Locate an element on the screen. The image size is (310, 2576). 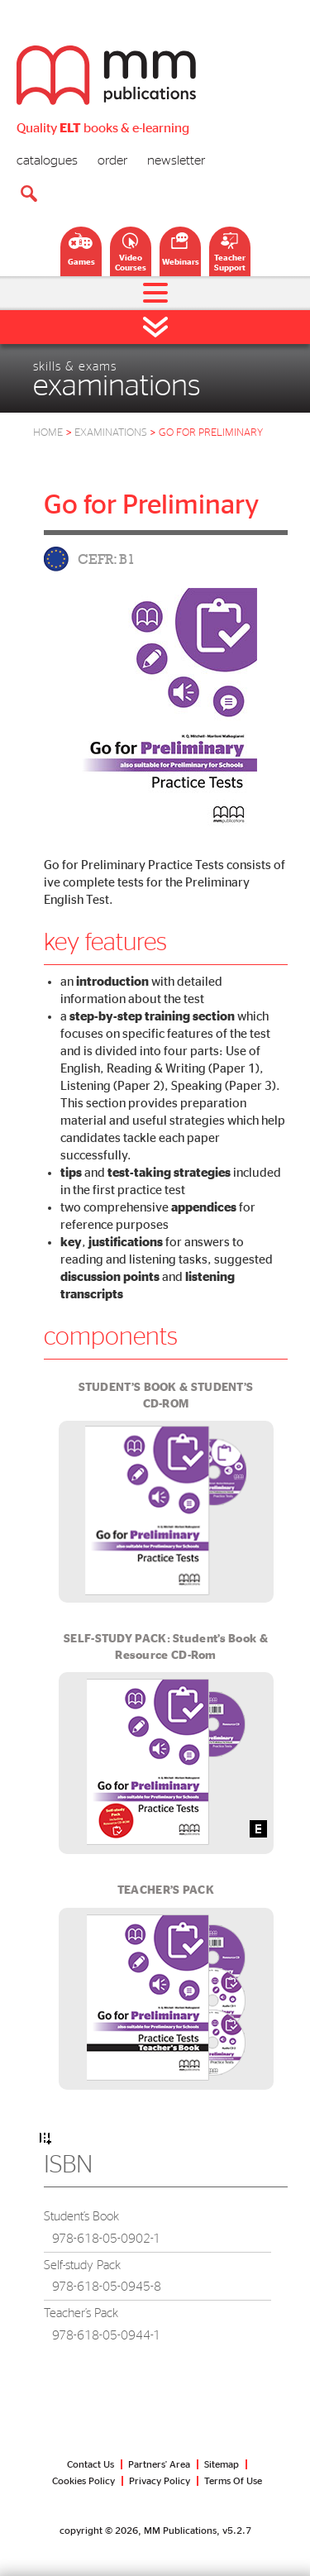
add a new road to the map is located at coordinates (45, 2138).